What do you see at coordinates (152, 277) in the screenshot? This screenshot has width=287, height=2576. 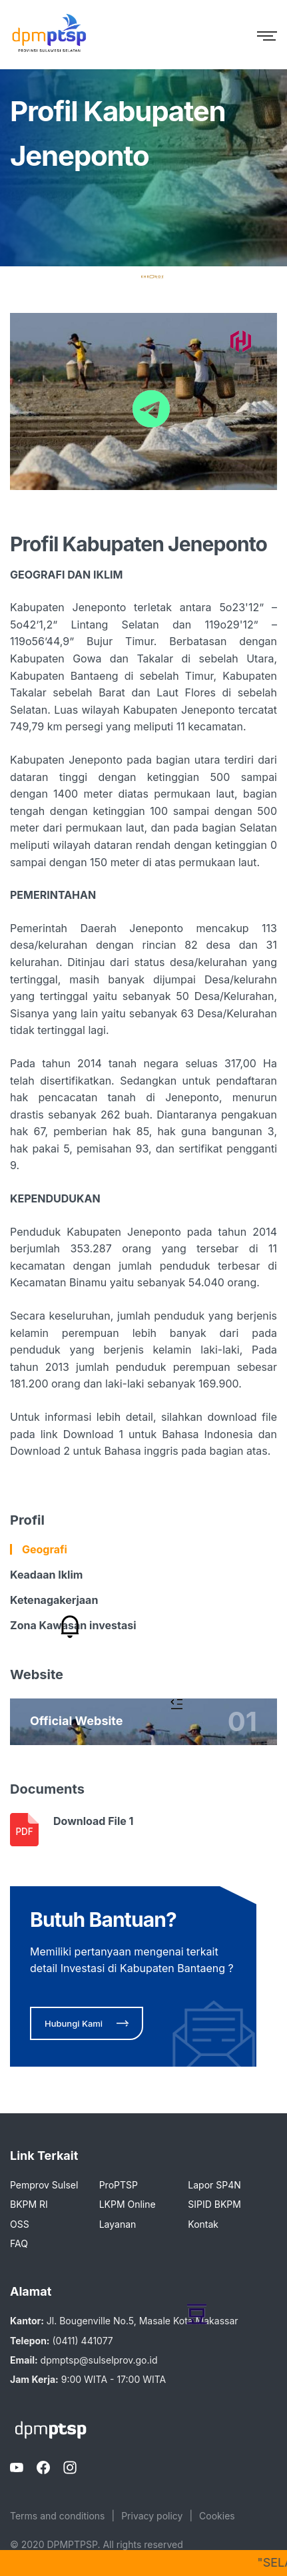 I see `khronos group company logo` at bounding box center [152, 277].